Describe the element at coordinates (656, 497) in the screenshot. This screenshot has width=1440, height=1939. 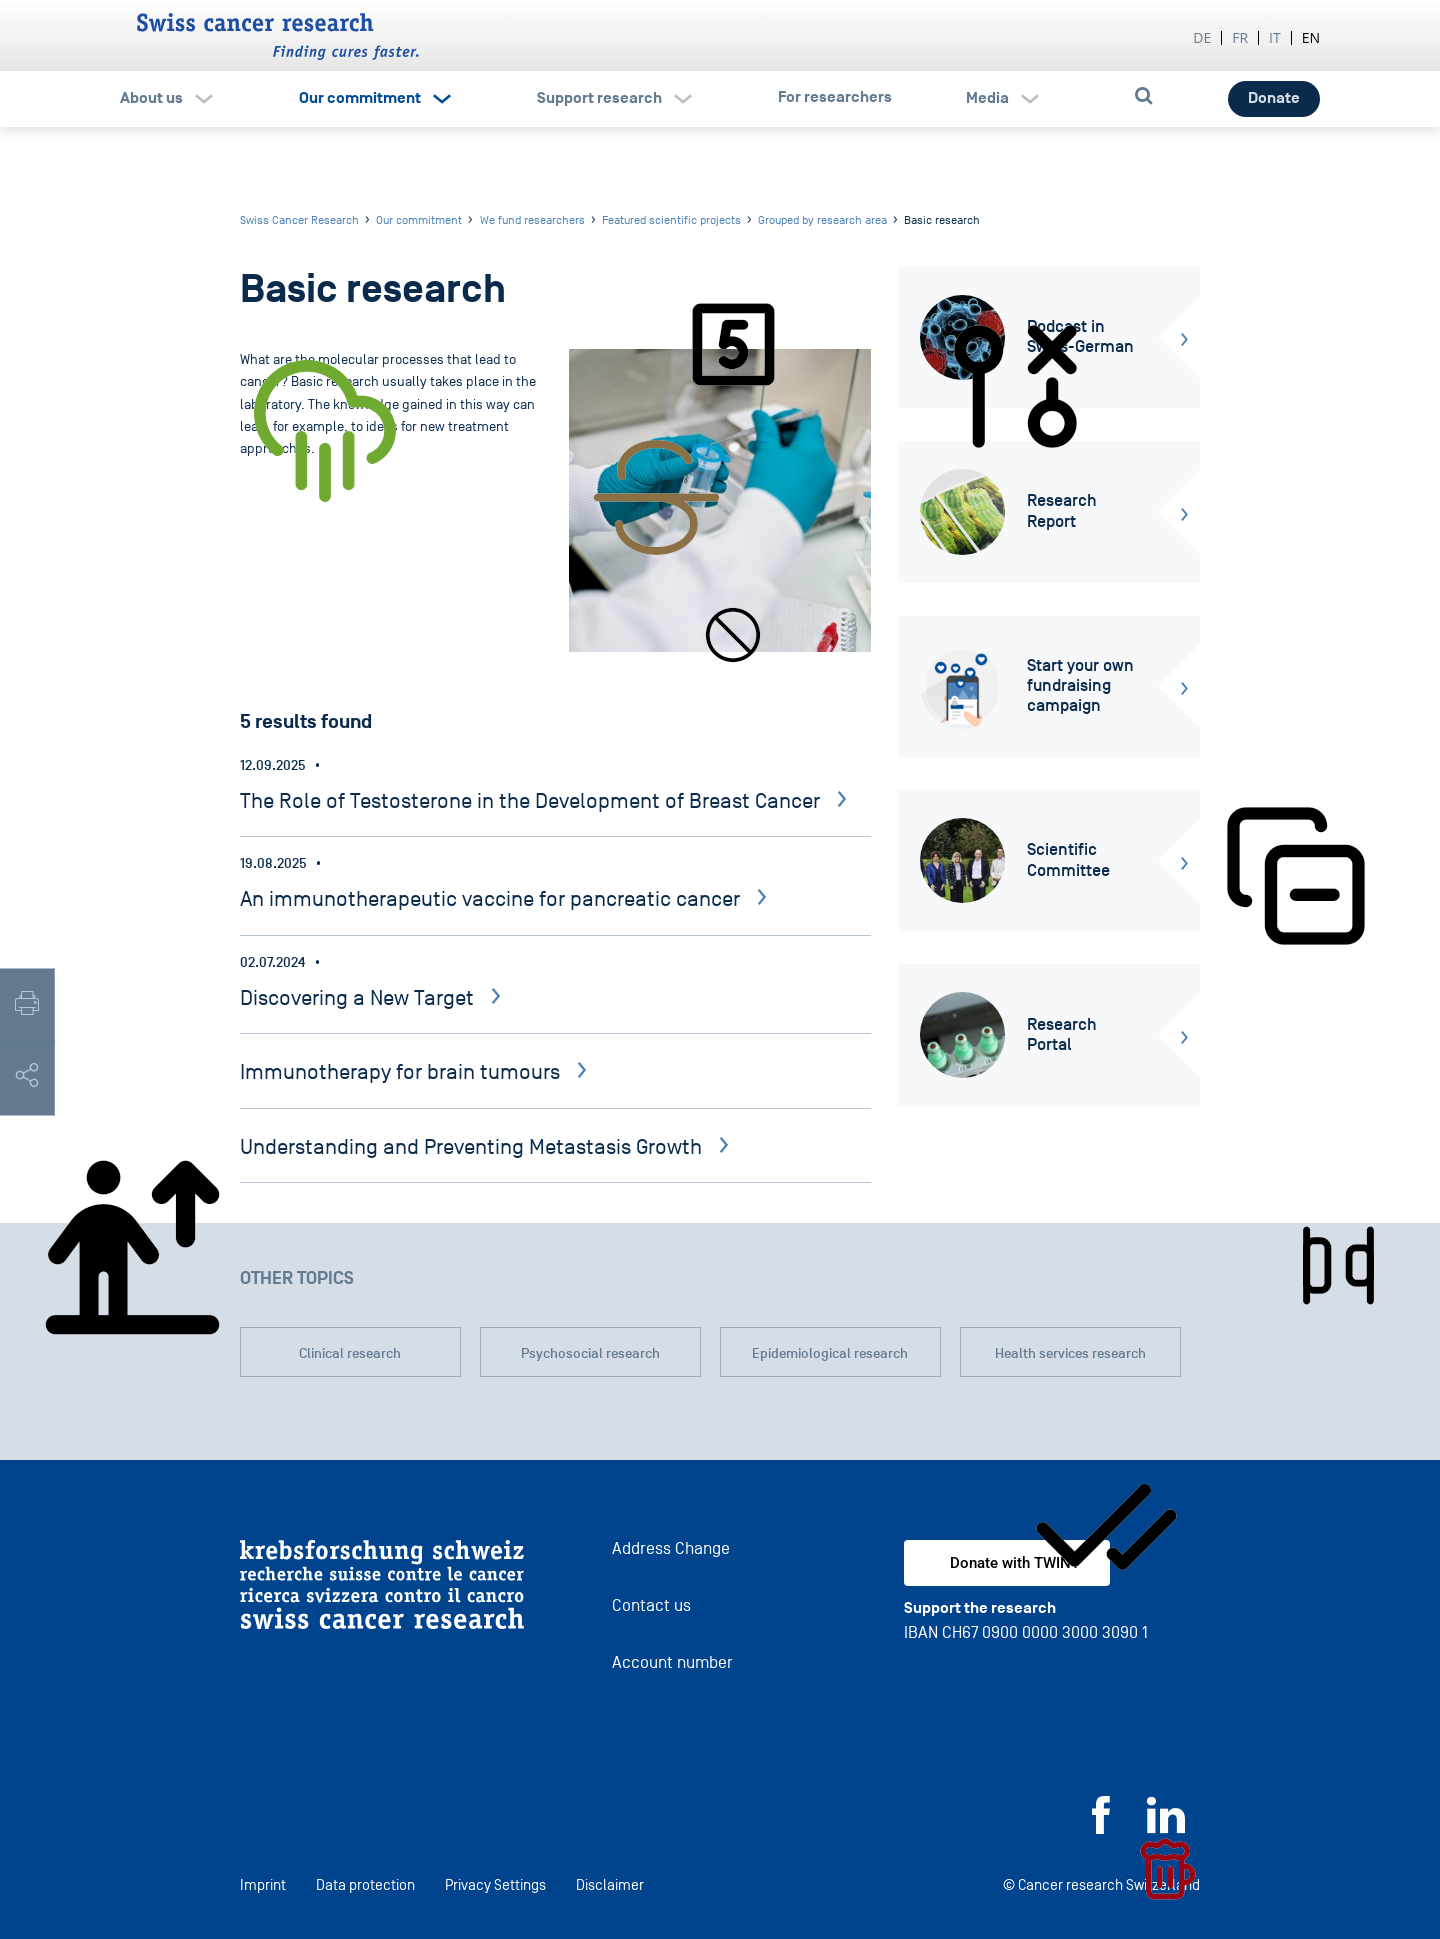
I see `apply strikethrough formatting to selected text` at that location.